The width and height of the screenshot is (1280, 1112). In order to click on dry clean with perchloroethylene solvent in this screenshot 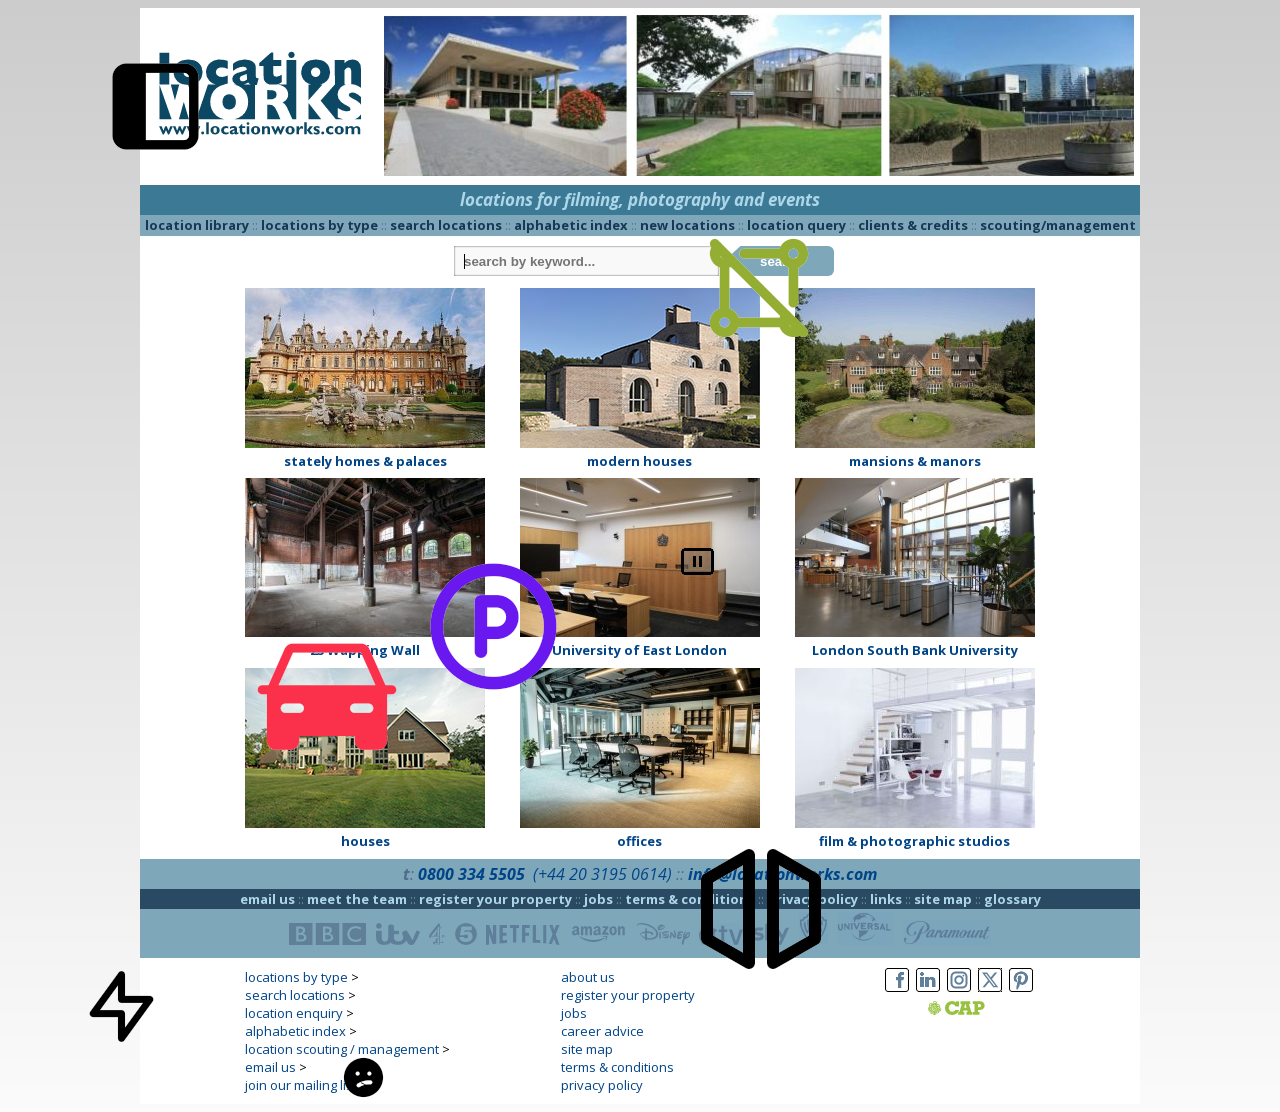, I will do `click(493, 626)`.